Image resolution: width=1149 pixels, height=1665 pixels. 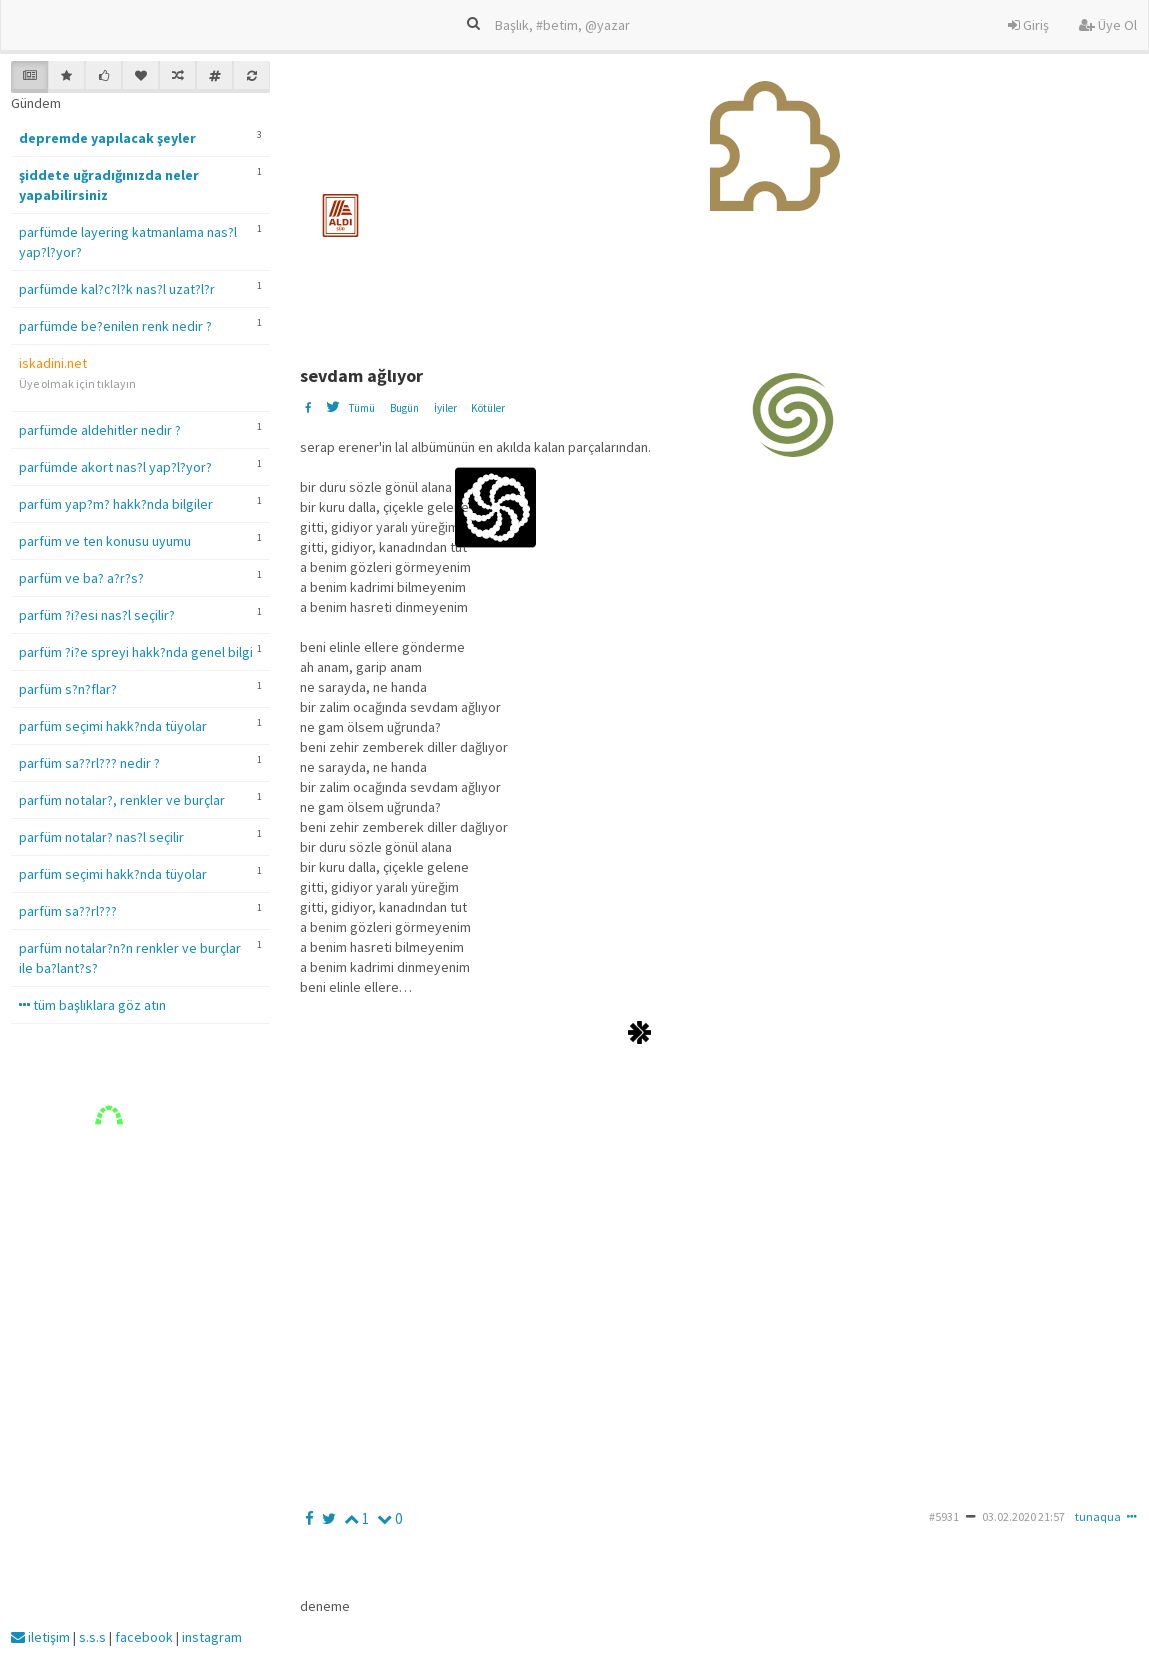 I want to click on open redmine project management, so click(x=109, y=1115).